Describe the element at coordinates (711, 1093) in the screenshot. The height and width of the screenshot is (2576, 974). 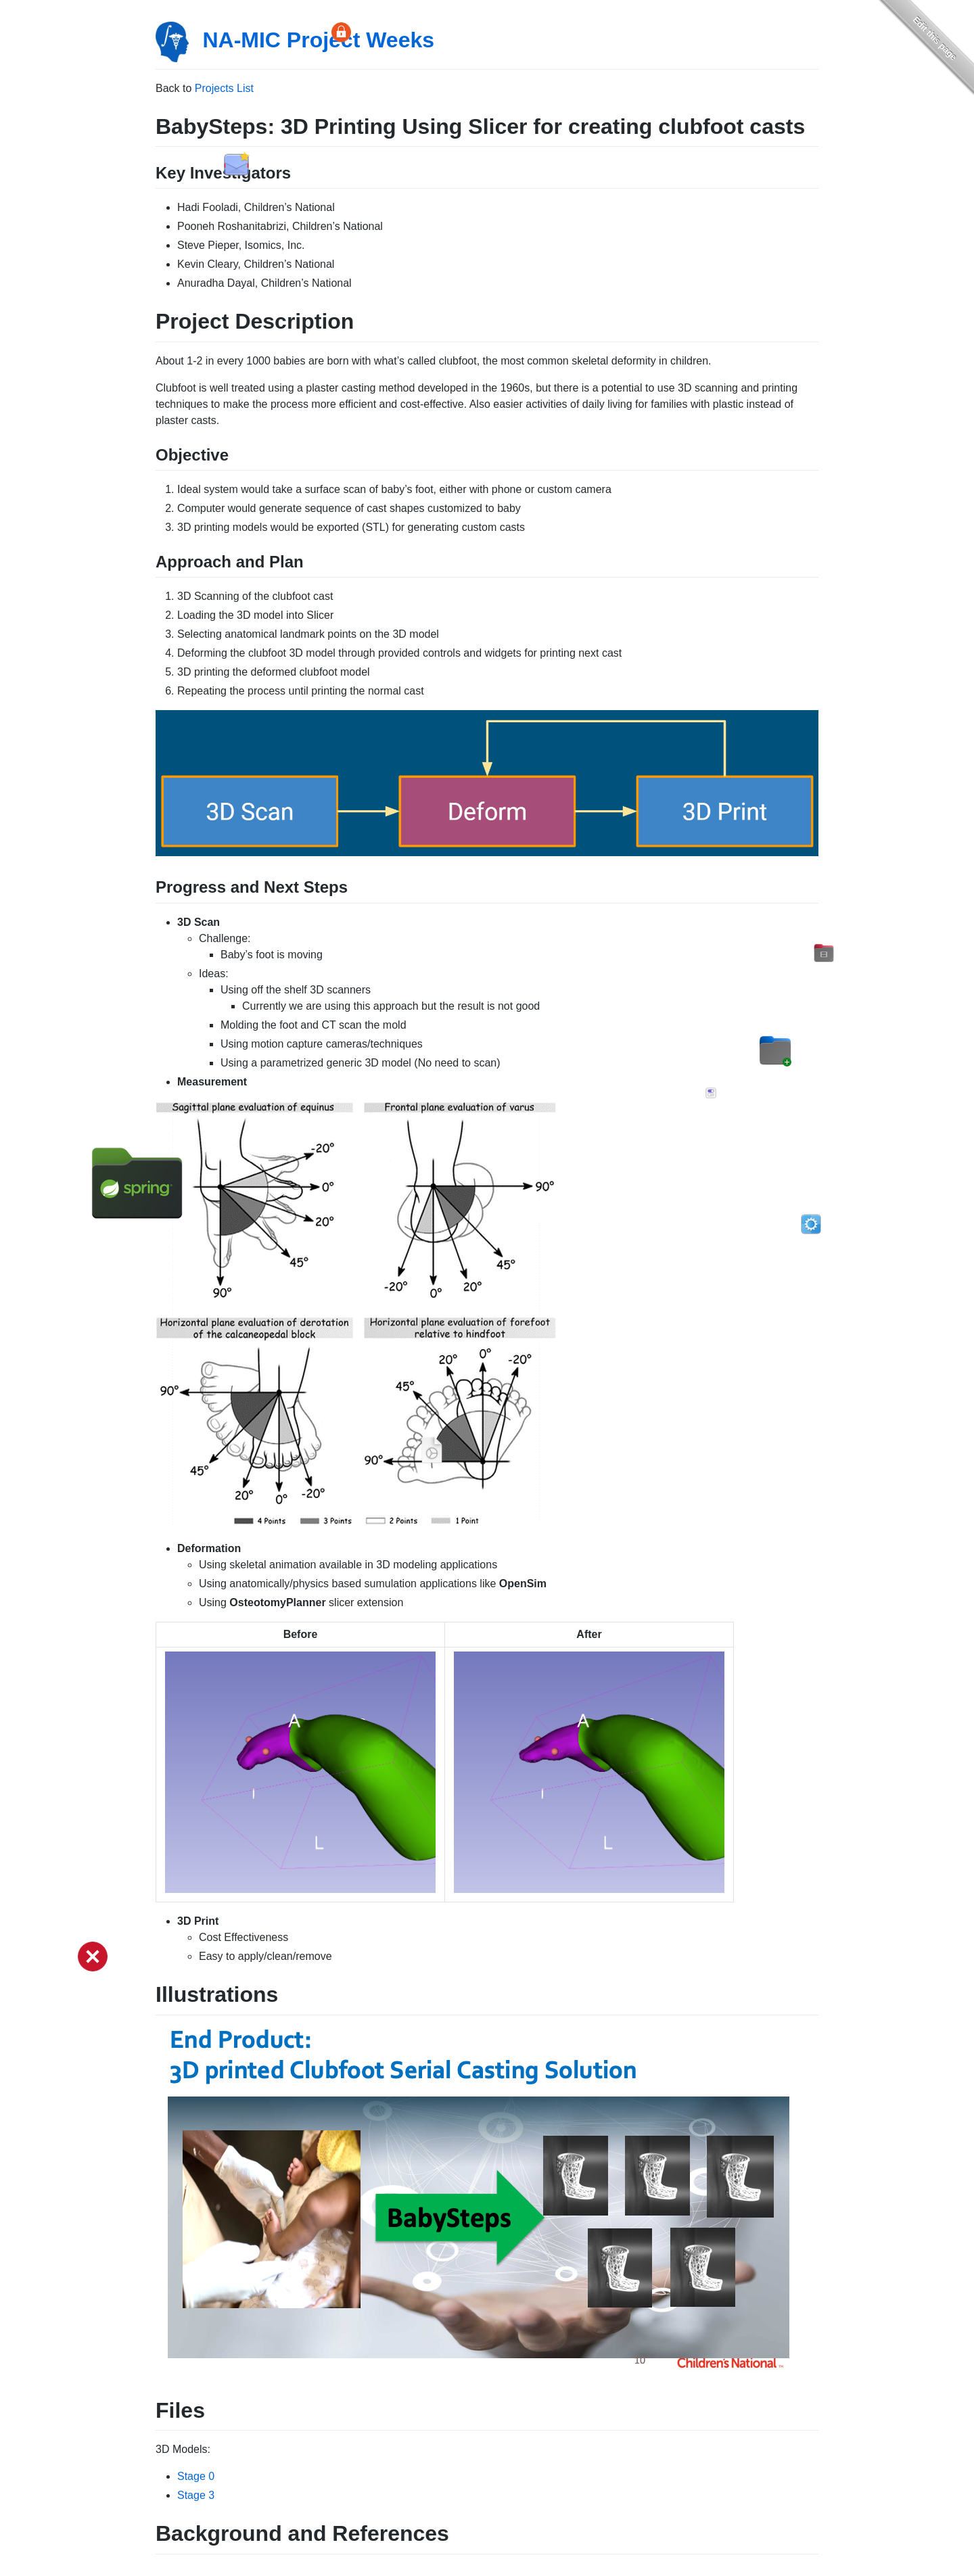
I see `open desktop preferences or settings` at that location.